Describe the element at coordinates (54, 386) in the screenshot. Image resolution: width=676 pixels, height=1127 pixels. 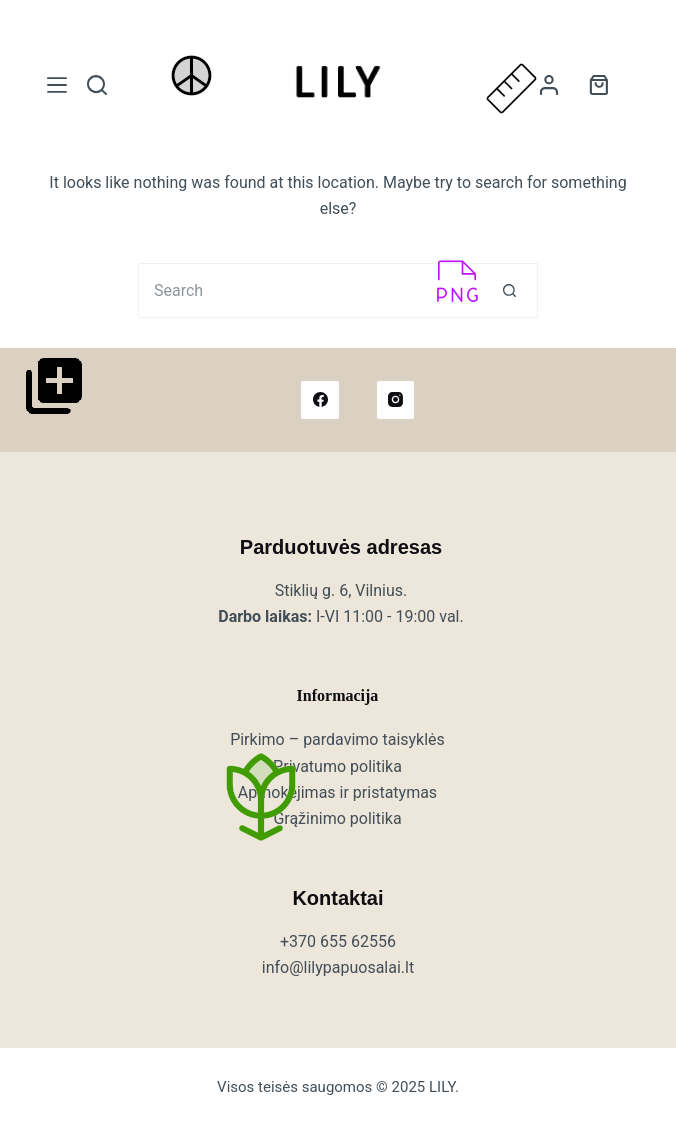
I see `add to queue` at that location.